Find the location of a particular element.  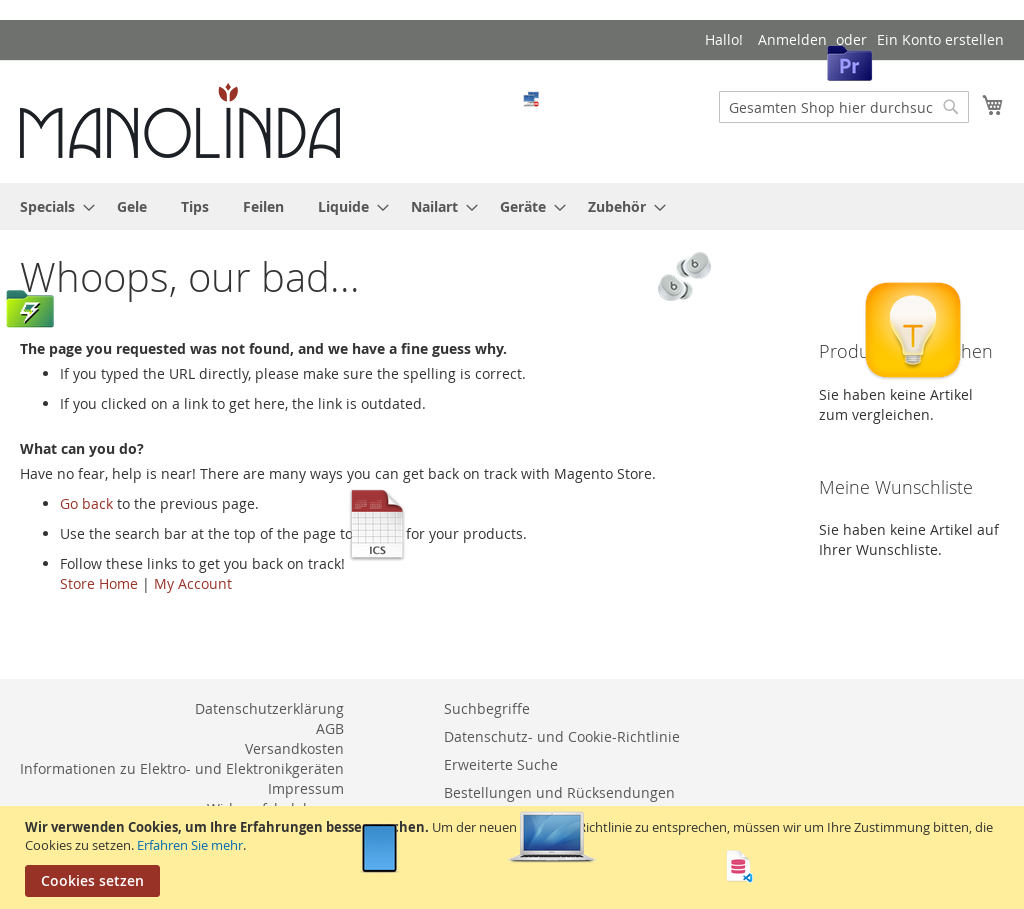

indicates a connected iPad device is located at coordinates (379, 848).